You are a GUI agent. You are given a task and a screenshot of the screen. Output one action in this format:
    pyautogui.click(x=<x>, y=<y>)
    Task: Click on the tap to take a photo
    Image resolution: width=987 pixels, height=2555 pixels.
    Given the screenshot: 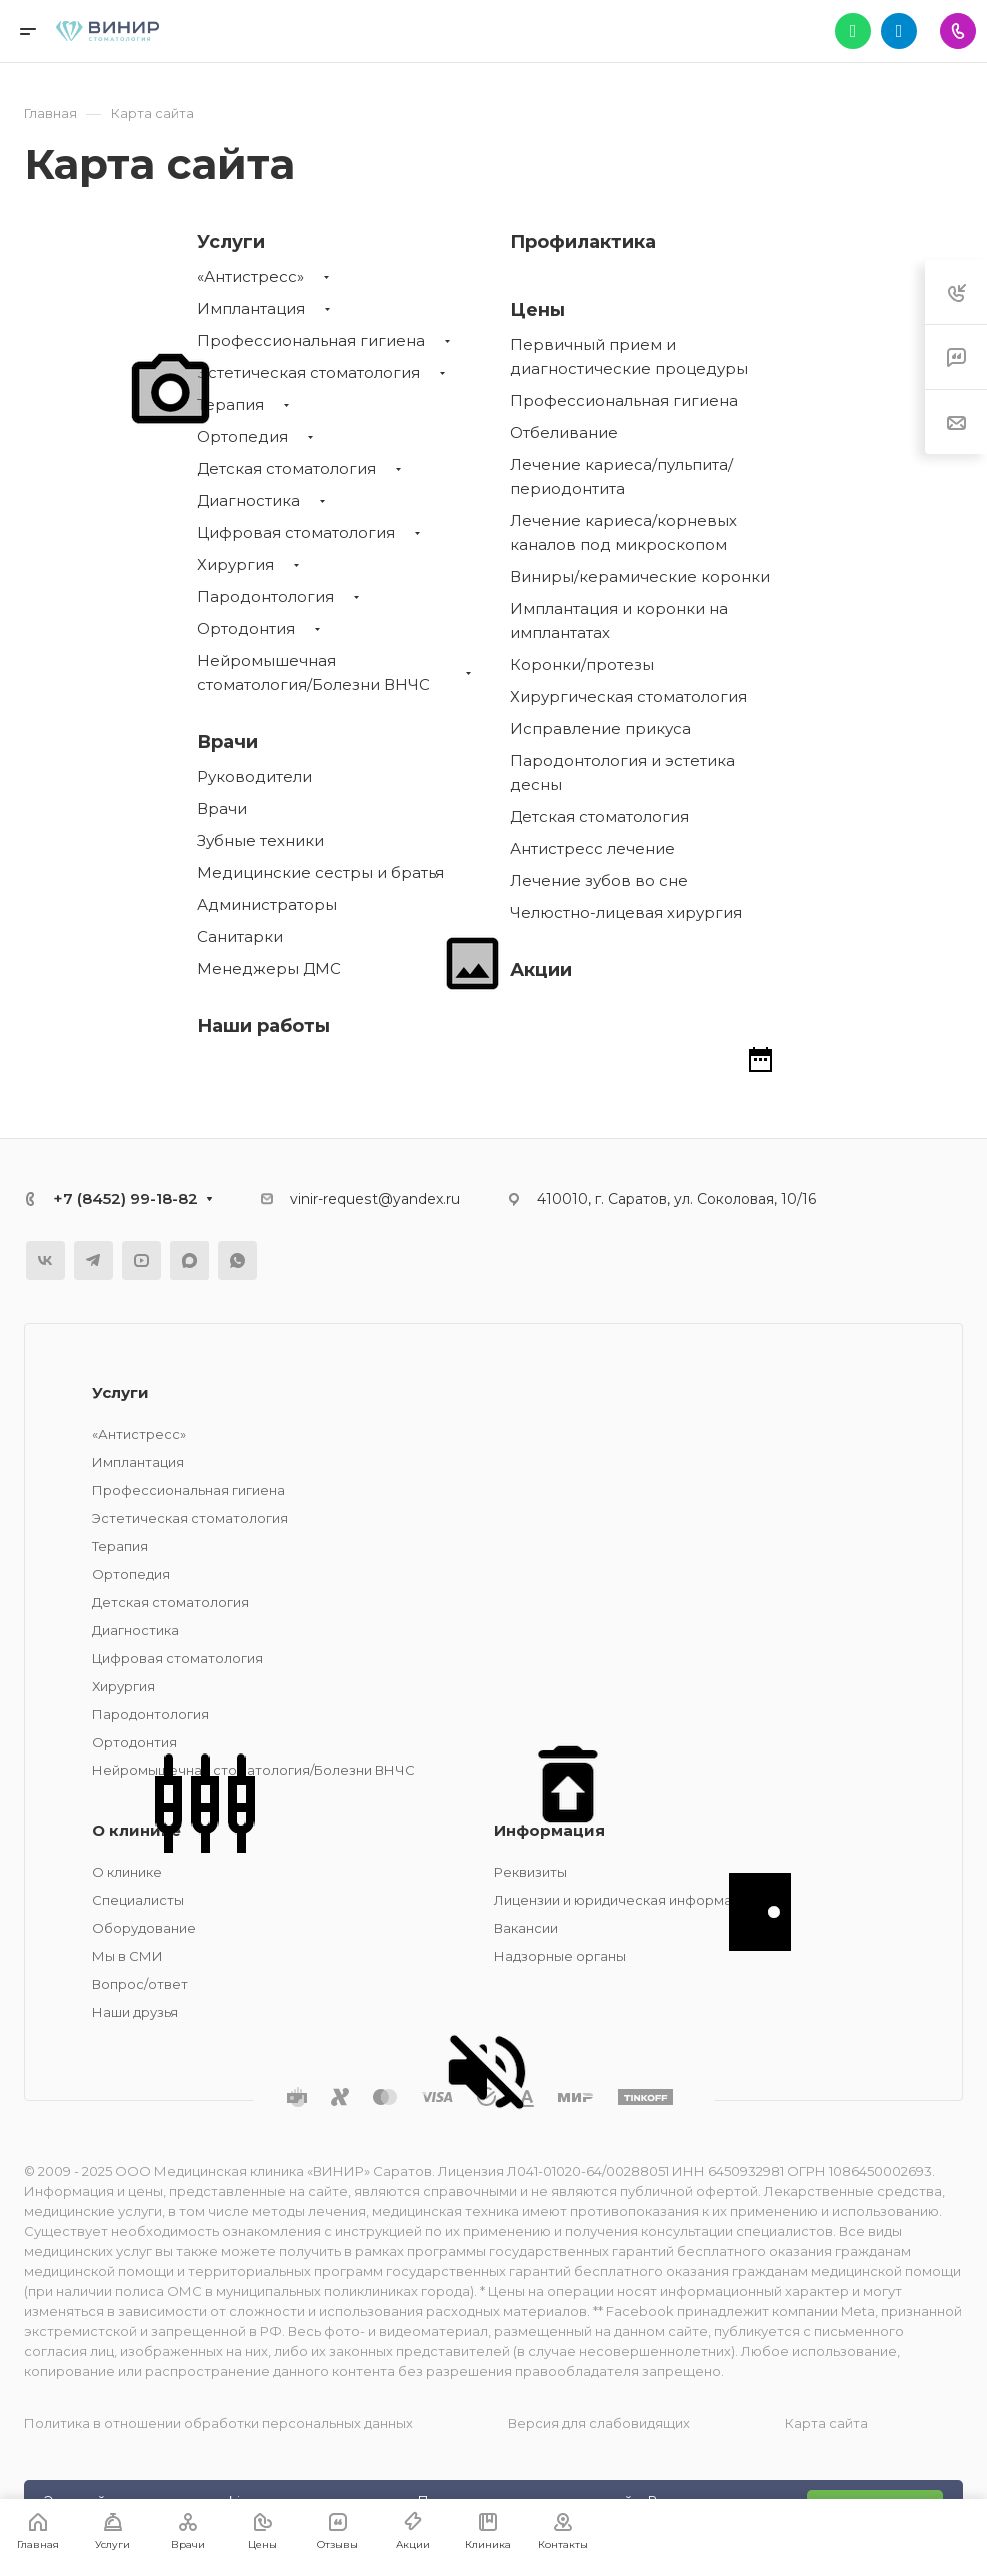 What is the action you would take?
    pyautogui.click(x=170, y=392)
    